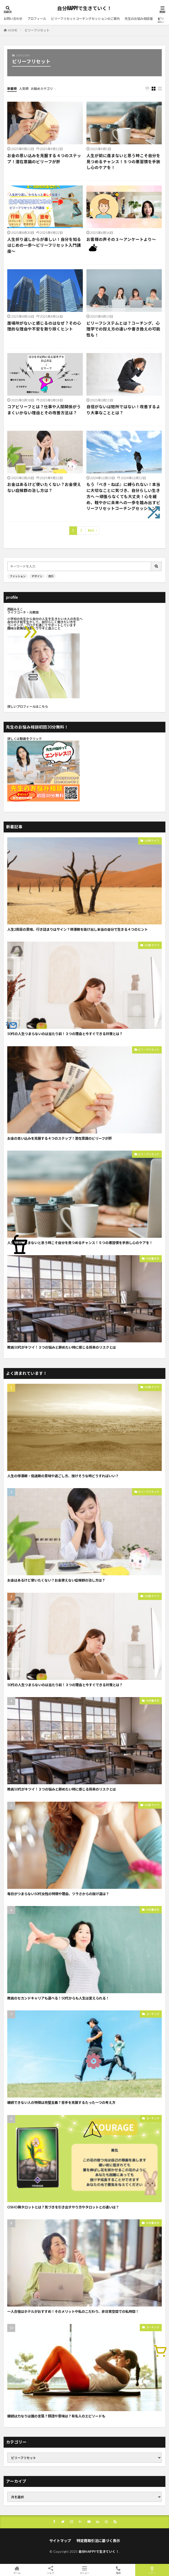 The height and width of the screenshot is (2576, 169). What do you see at coordinates (160, 2351) in the screenshot?
I see `view your shopping cart` at bounding box center [160, 2351].